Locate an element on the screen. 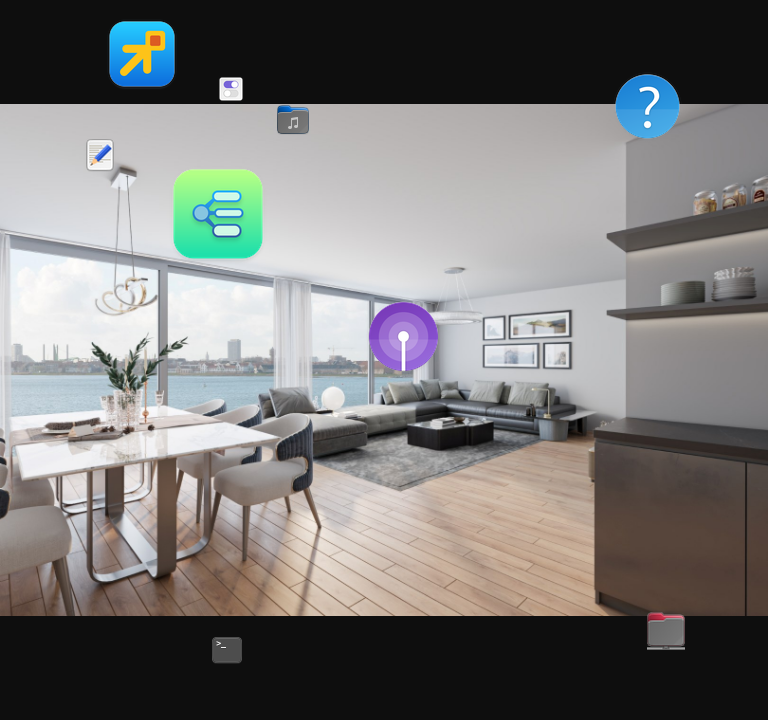 This screenshot has height=720, width=768. open the podcasts app is located at coordinates (403, 336).